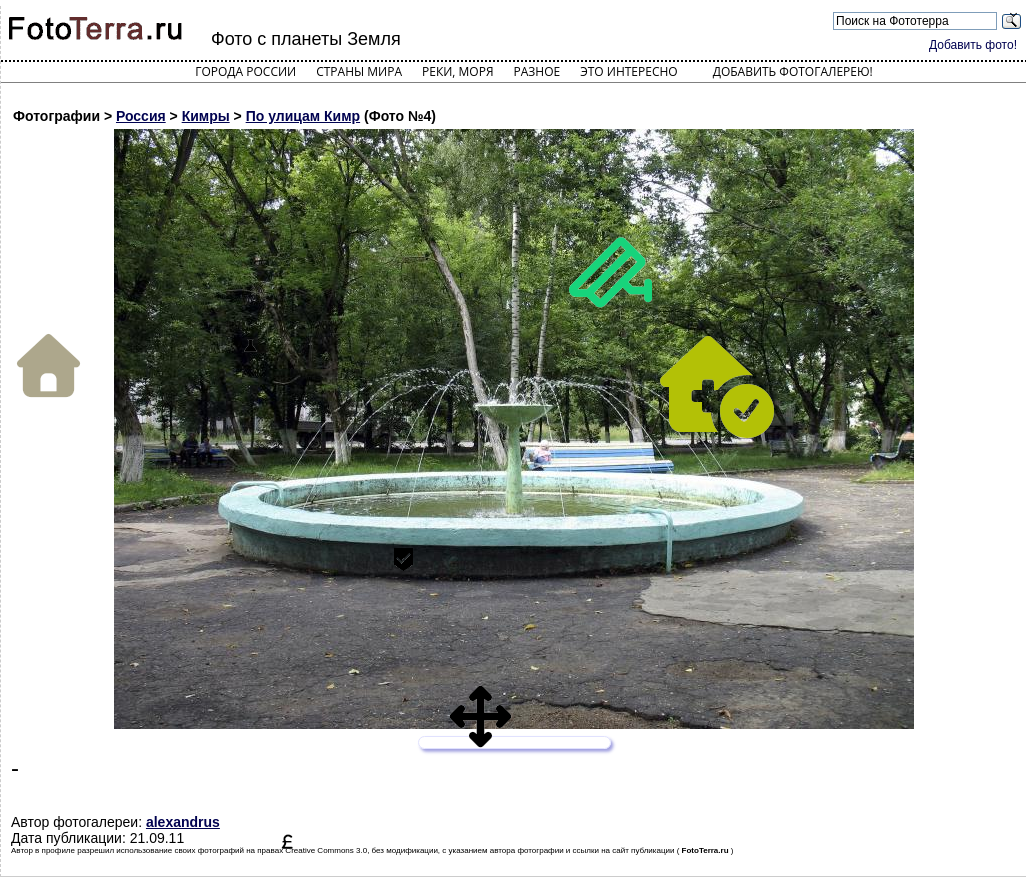 Image resolution: width=1026 pixels, height=877 pixels. I want to click on mark location as visited, so click(403, 559).